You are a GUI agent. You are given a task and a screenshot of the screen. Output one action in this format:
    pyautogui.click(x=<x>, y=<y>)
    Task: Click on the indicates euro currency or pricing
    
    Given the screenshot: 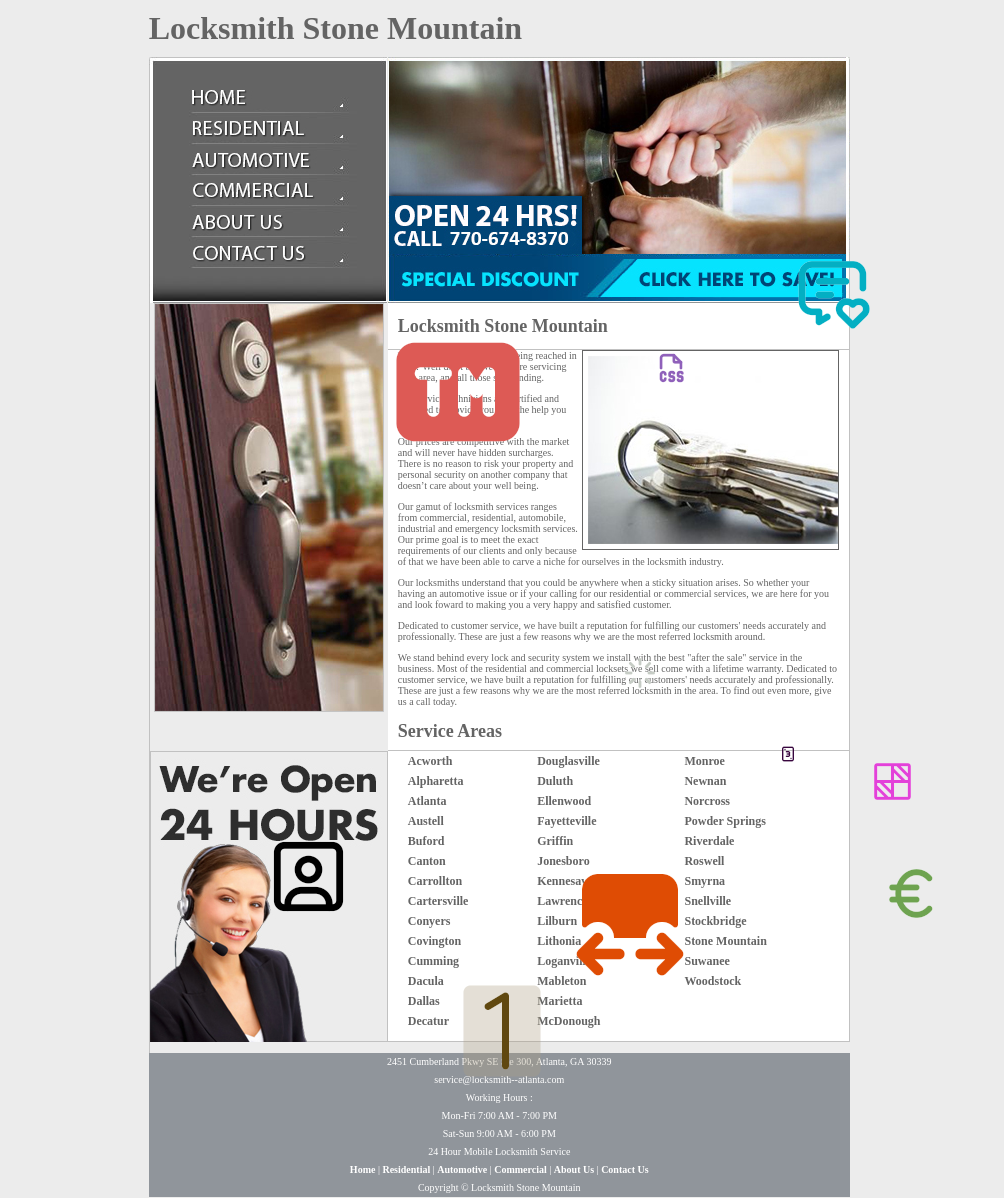 What is the action you would take?
    pyautogui.click(x=913, y=893)
    